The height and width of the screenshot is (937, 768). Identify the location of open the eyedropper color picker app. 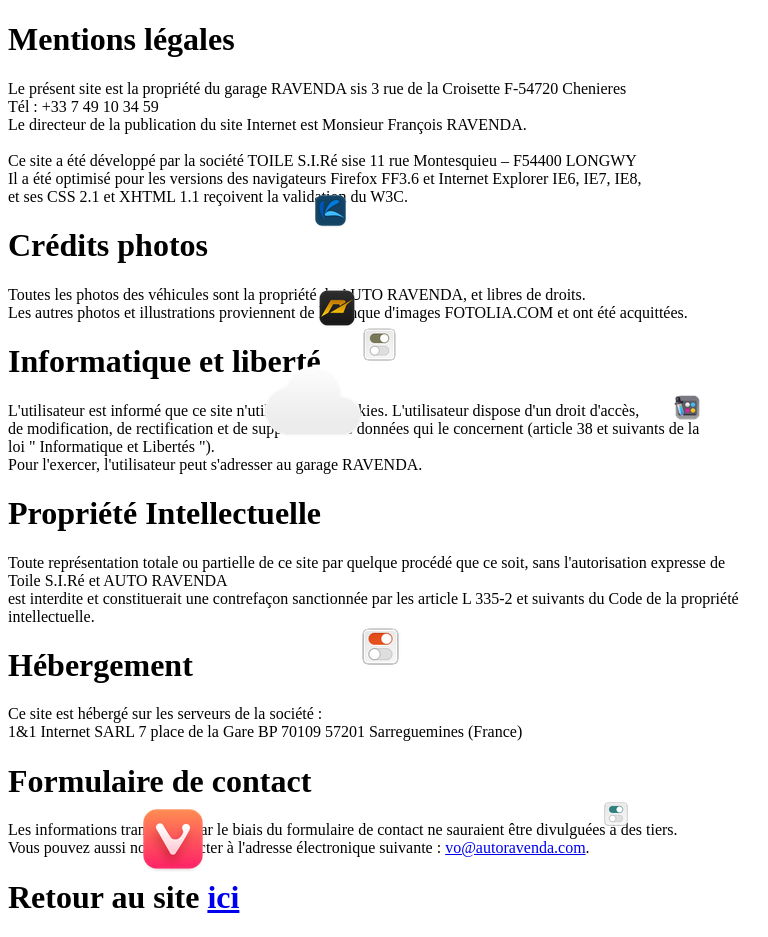
(687, 407).